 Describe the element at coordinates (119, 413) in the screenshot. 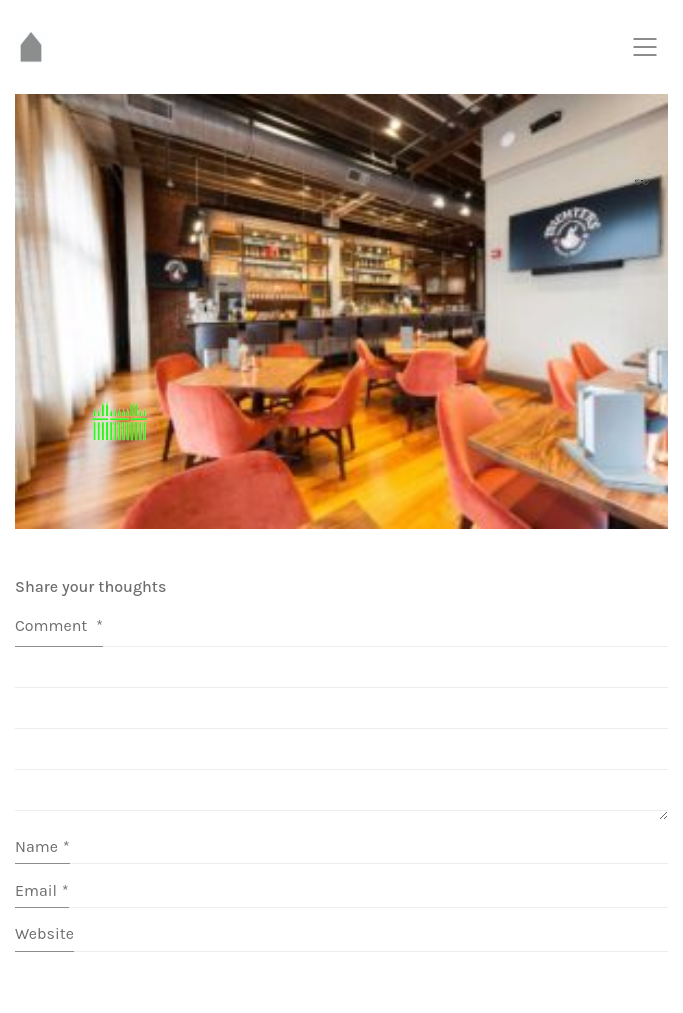

I see `defensive wall or barrier structure in a strategy game` at that location.